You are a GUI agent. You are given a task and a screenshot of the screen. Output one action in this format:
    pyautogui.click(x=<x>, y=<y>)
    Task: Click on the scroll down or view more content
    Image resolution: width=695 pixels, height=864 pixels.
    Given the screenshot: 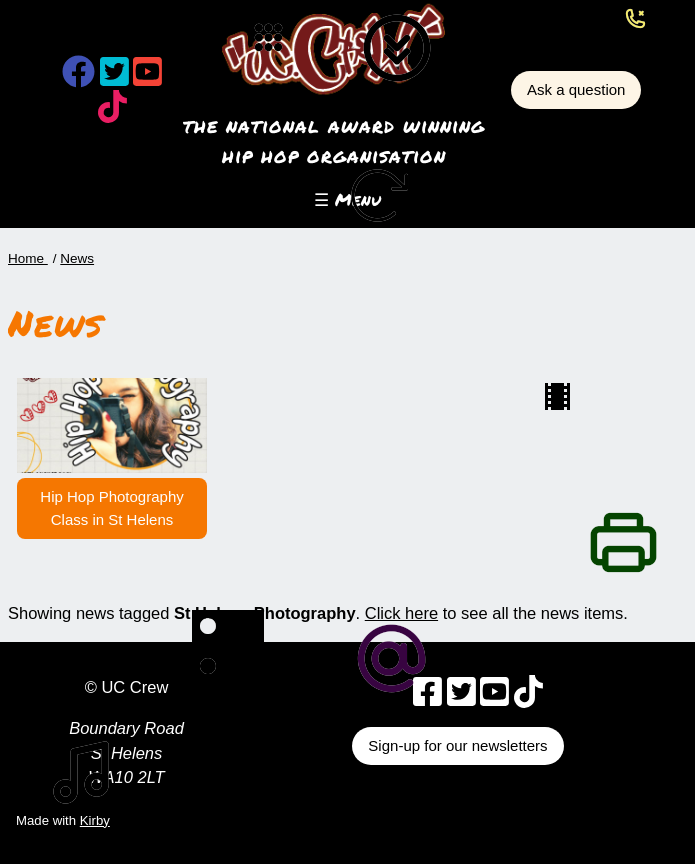 What is the action you would take?
    pyautogui.click(x=397, y=48)
    